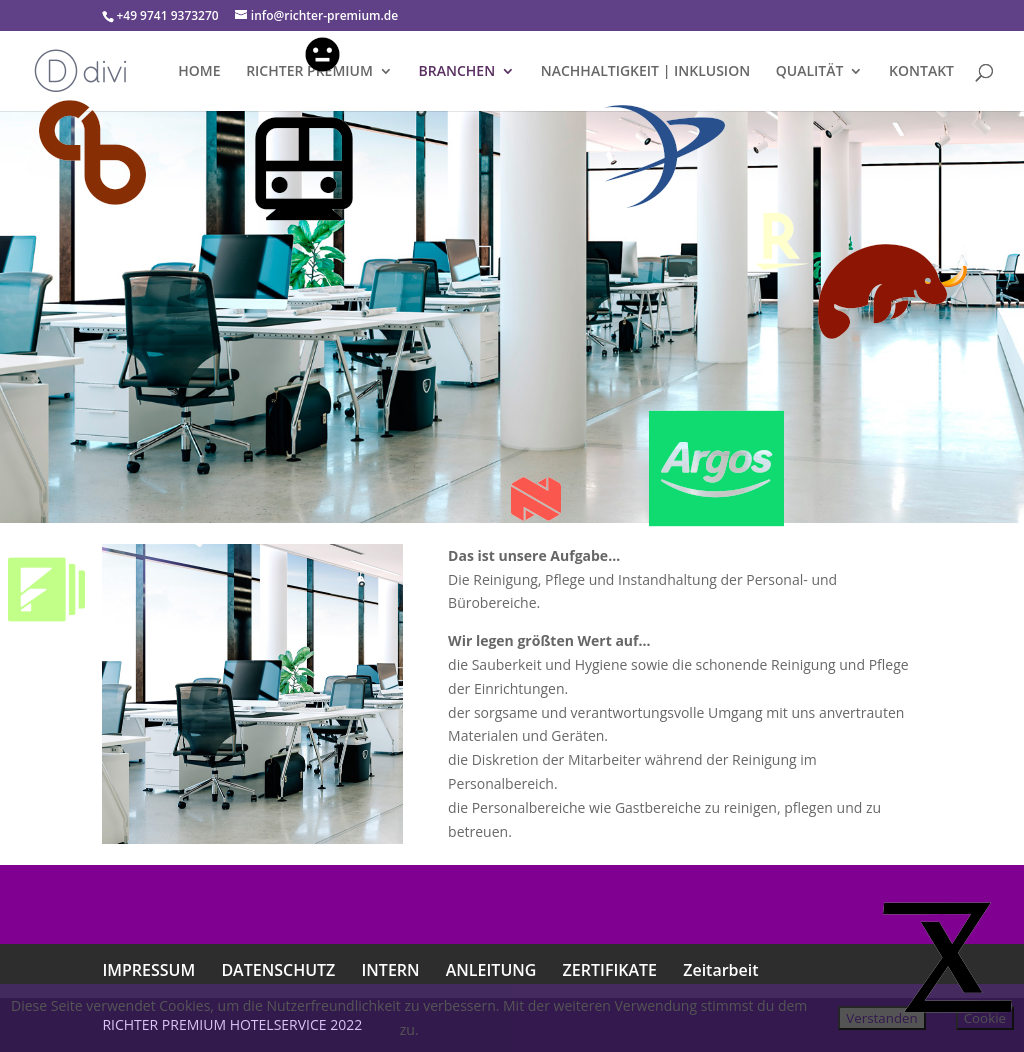 The width and height of the screenshot is (1024, 1052). What do you see at coordinates (782, 241) in the screenshot?
I see `open the Rakuten app` at bounding box center [782, 241].